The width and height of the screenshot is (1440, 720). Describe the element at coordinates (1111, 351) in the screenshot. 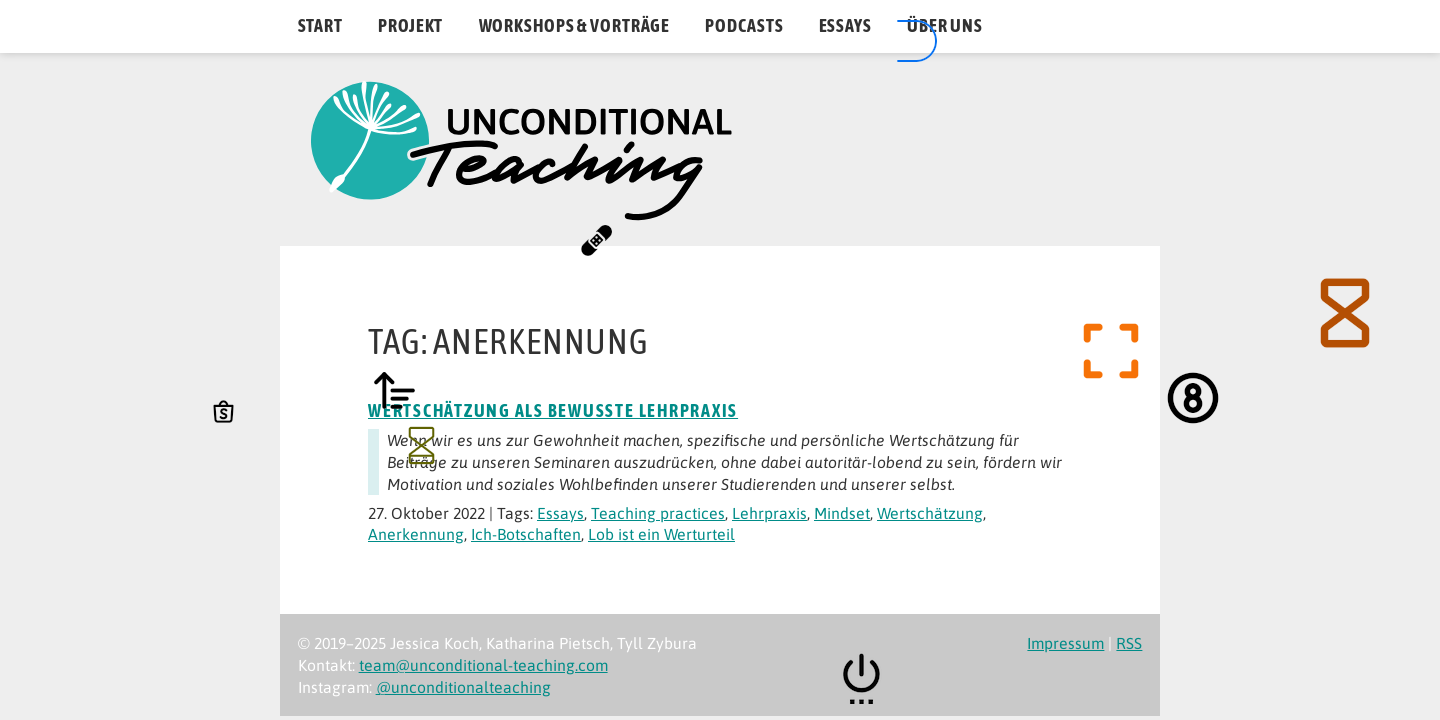

I see `expand to fullscreen mode` at that location.